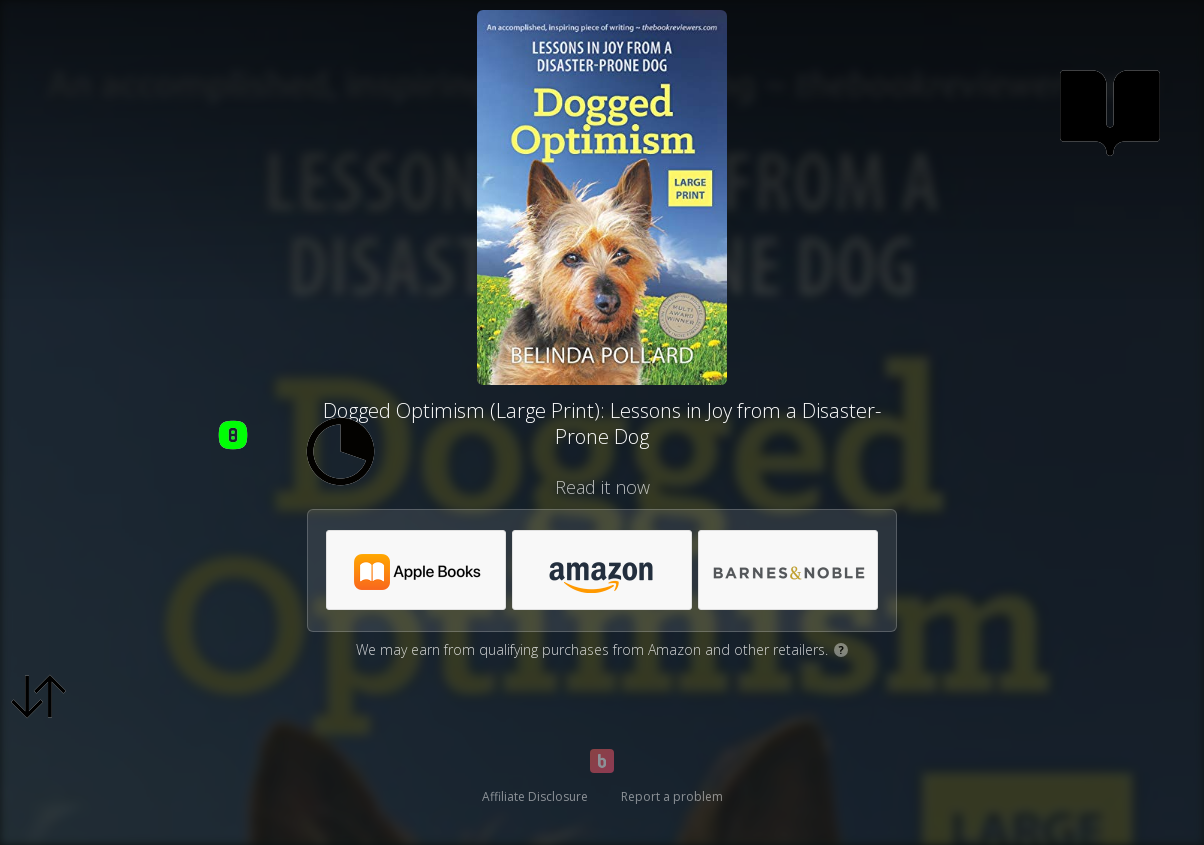 The width and height of the screenshot is (1204, 845). Describe the element at coordinates (340, 451) in the screenshot. I see `indicates 30% progress or completion` at that location.